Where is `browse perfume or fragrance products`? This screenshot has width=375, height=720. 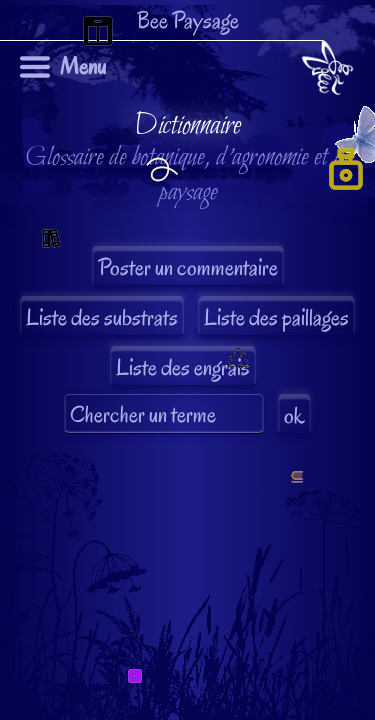
browse perfume or fragrance products is located at coordinates (346, 169).